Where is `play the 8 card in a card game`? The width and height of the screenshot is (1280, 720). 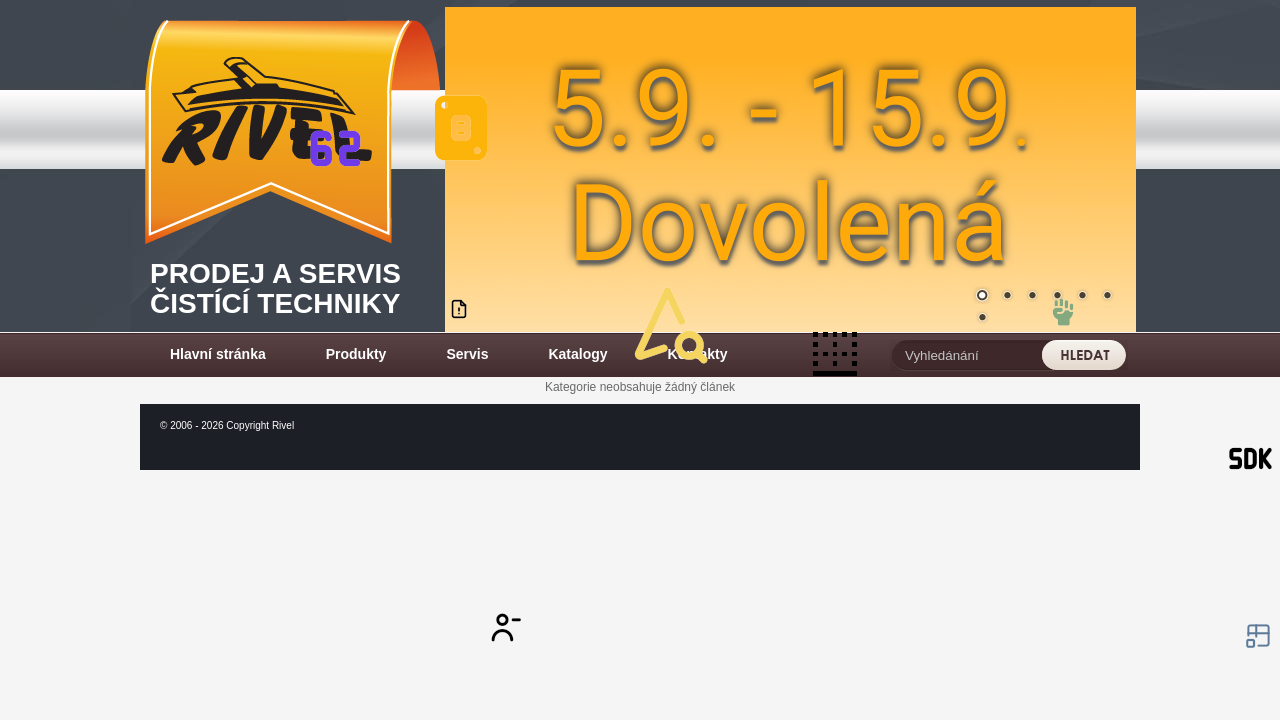 play the 8 card in a card game is located at coordinates (461, 128).